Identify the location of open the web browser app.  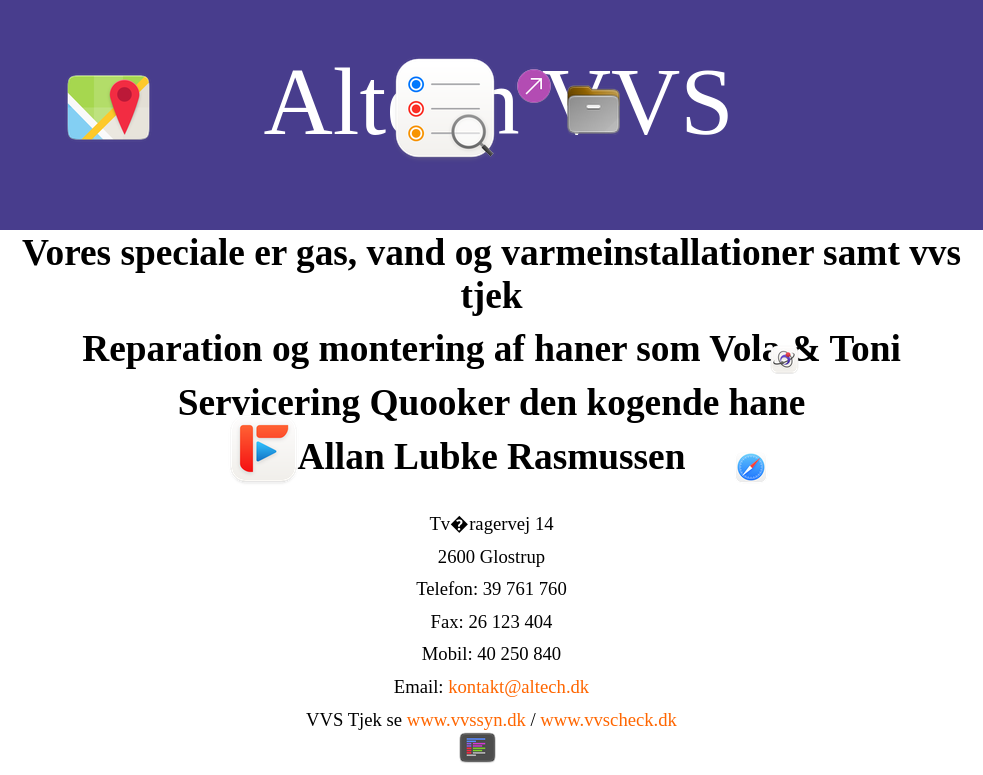
(751, 467).